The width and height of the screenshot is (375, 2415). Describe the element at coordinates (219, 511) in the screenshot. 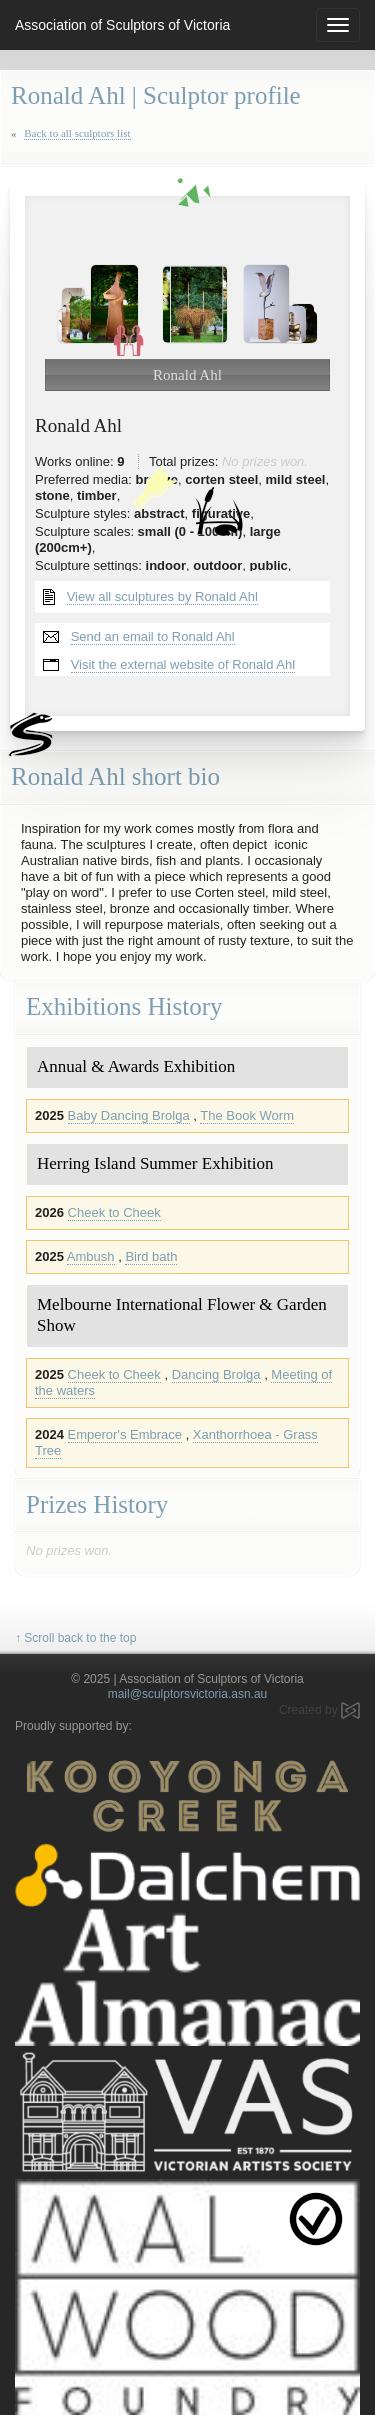

I see `indicates swamp or wetland terrain type` at that location.